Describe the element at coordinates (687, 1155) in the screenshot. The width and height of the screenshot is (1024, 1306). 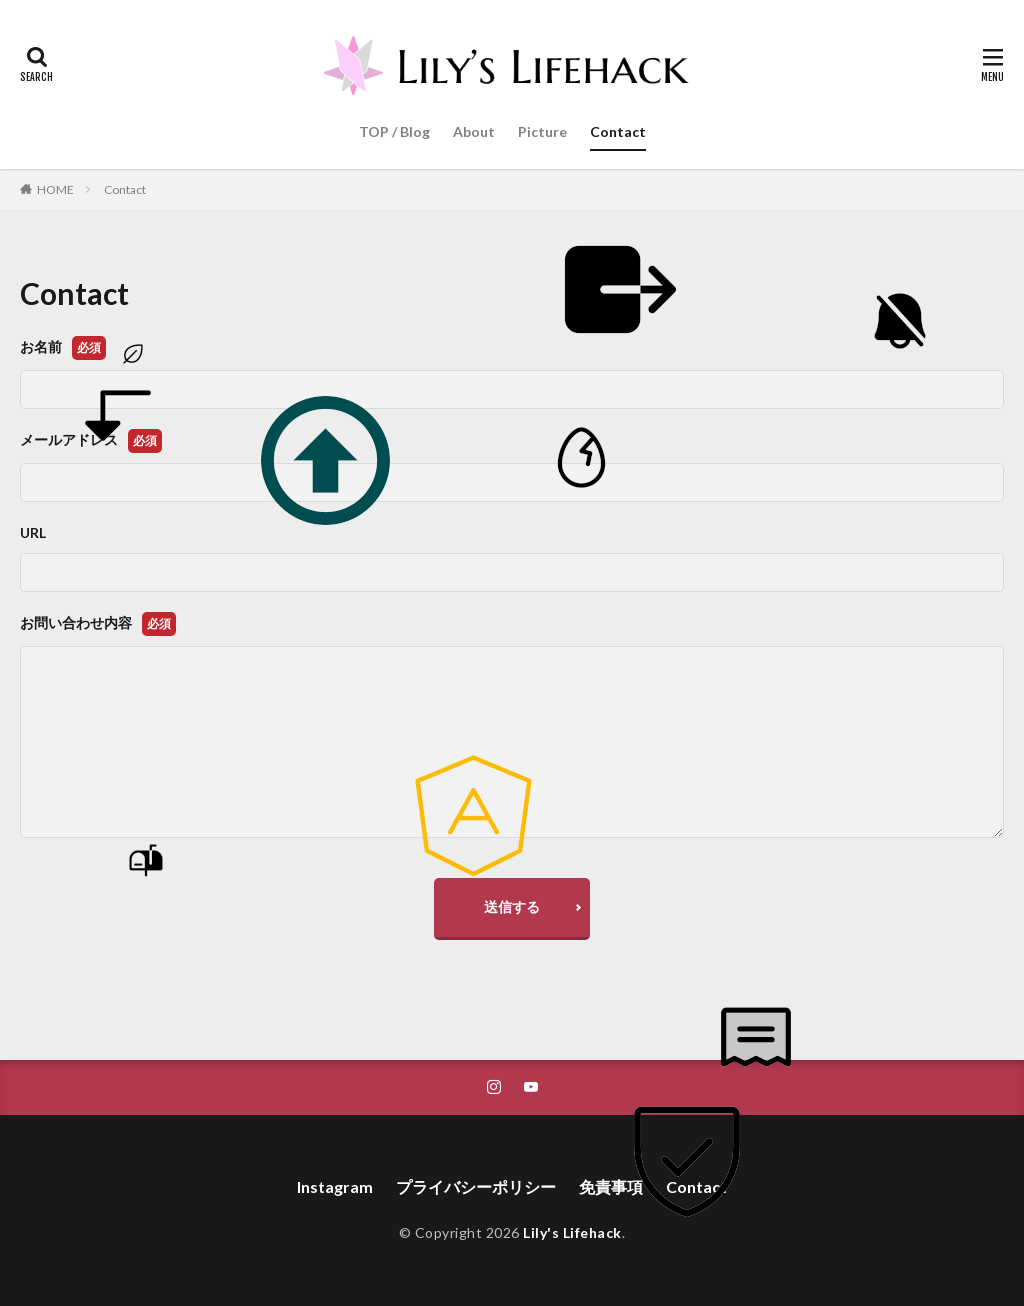
I see `indicates a verified or secure status` at that location.